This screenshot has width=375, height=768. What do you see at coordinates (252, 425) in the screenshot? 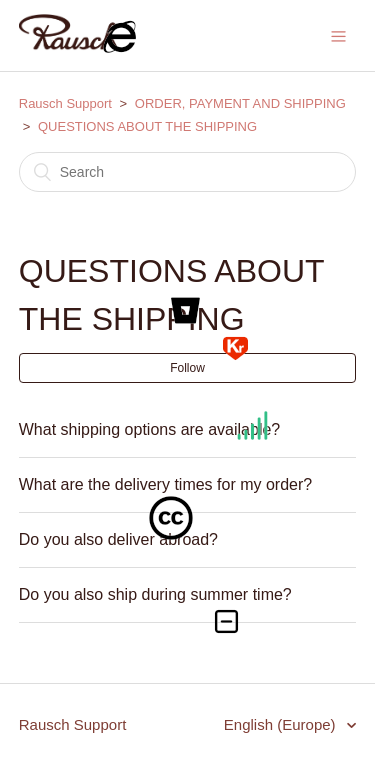
I see `indicates full signal strength` at bounding box center [252, 425].